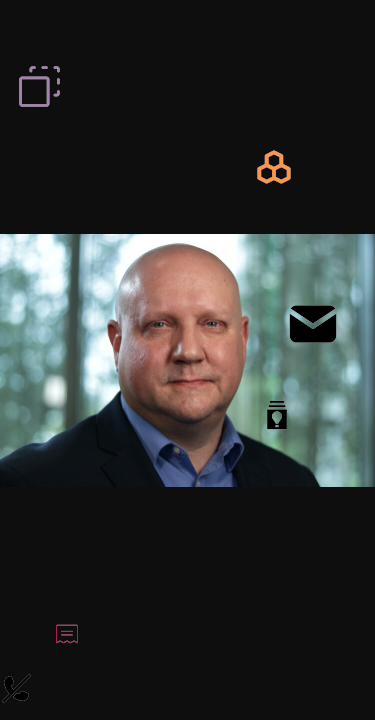 Image resolution: width=375 pixels, height=720 pixels. I want to click on send selected element to background layer, so click(39, 86).